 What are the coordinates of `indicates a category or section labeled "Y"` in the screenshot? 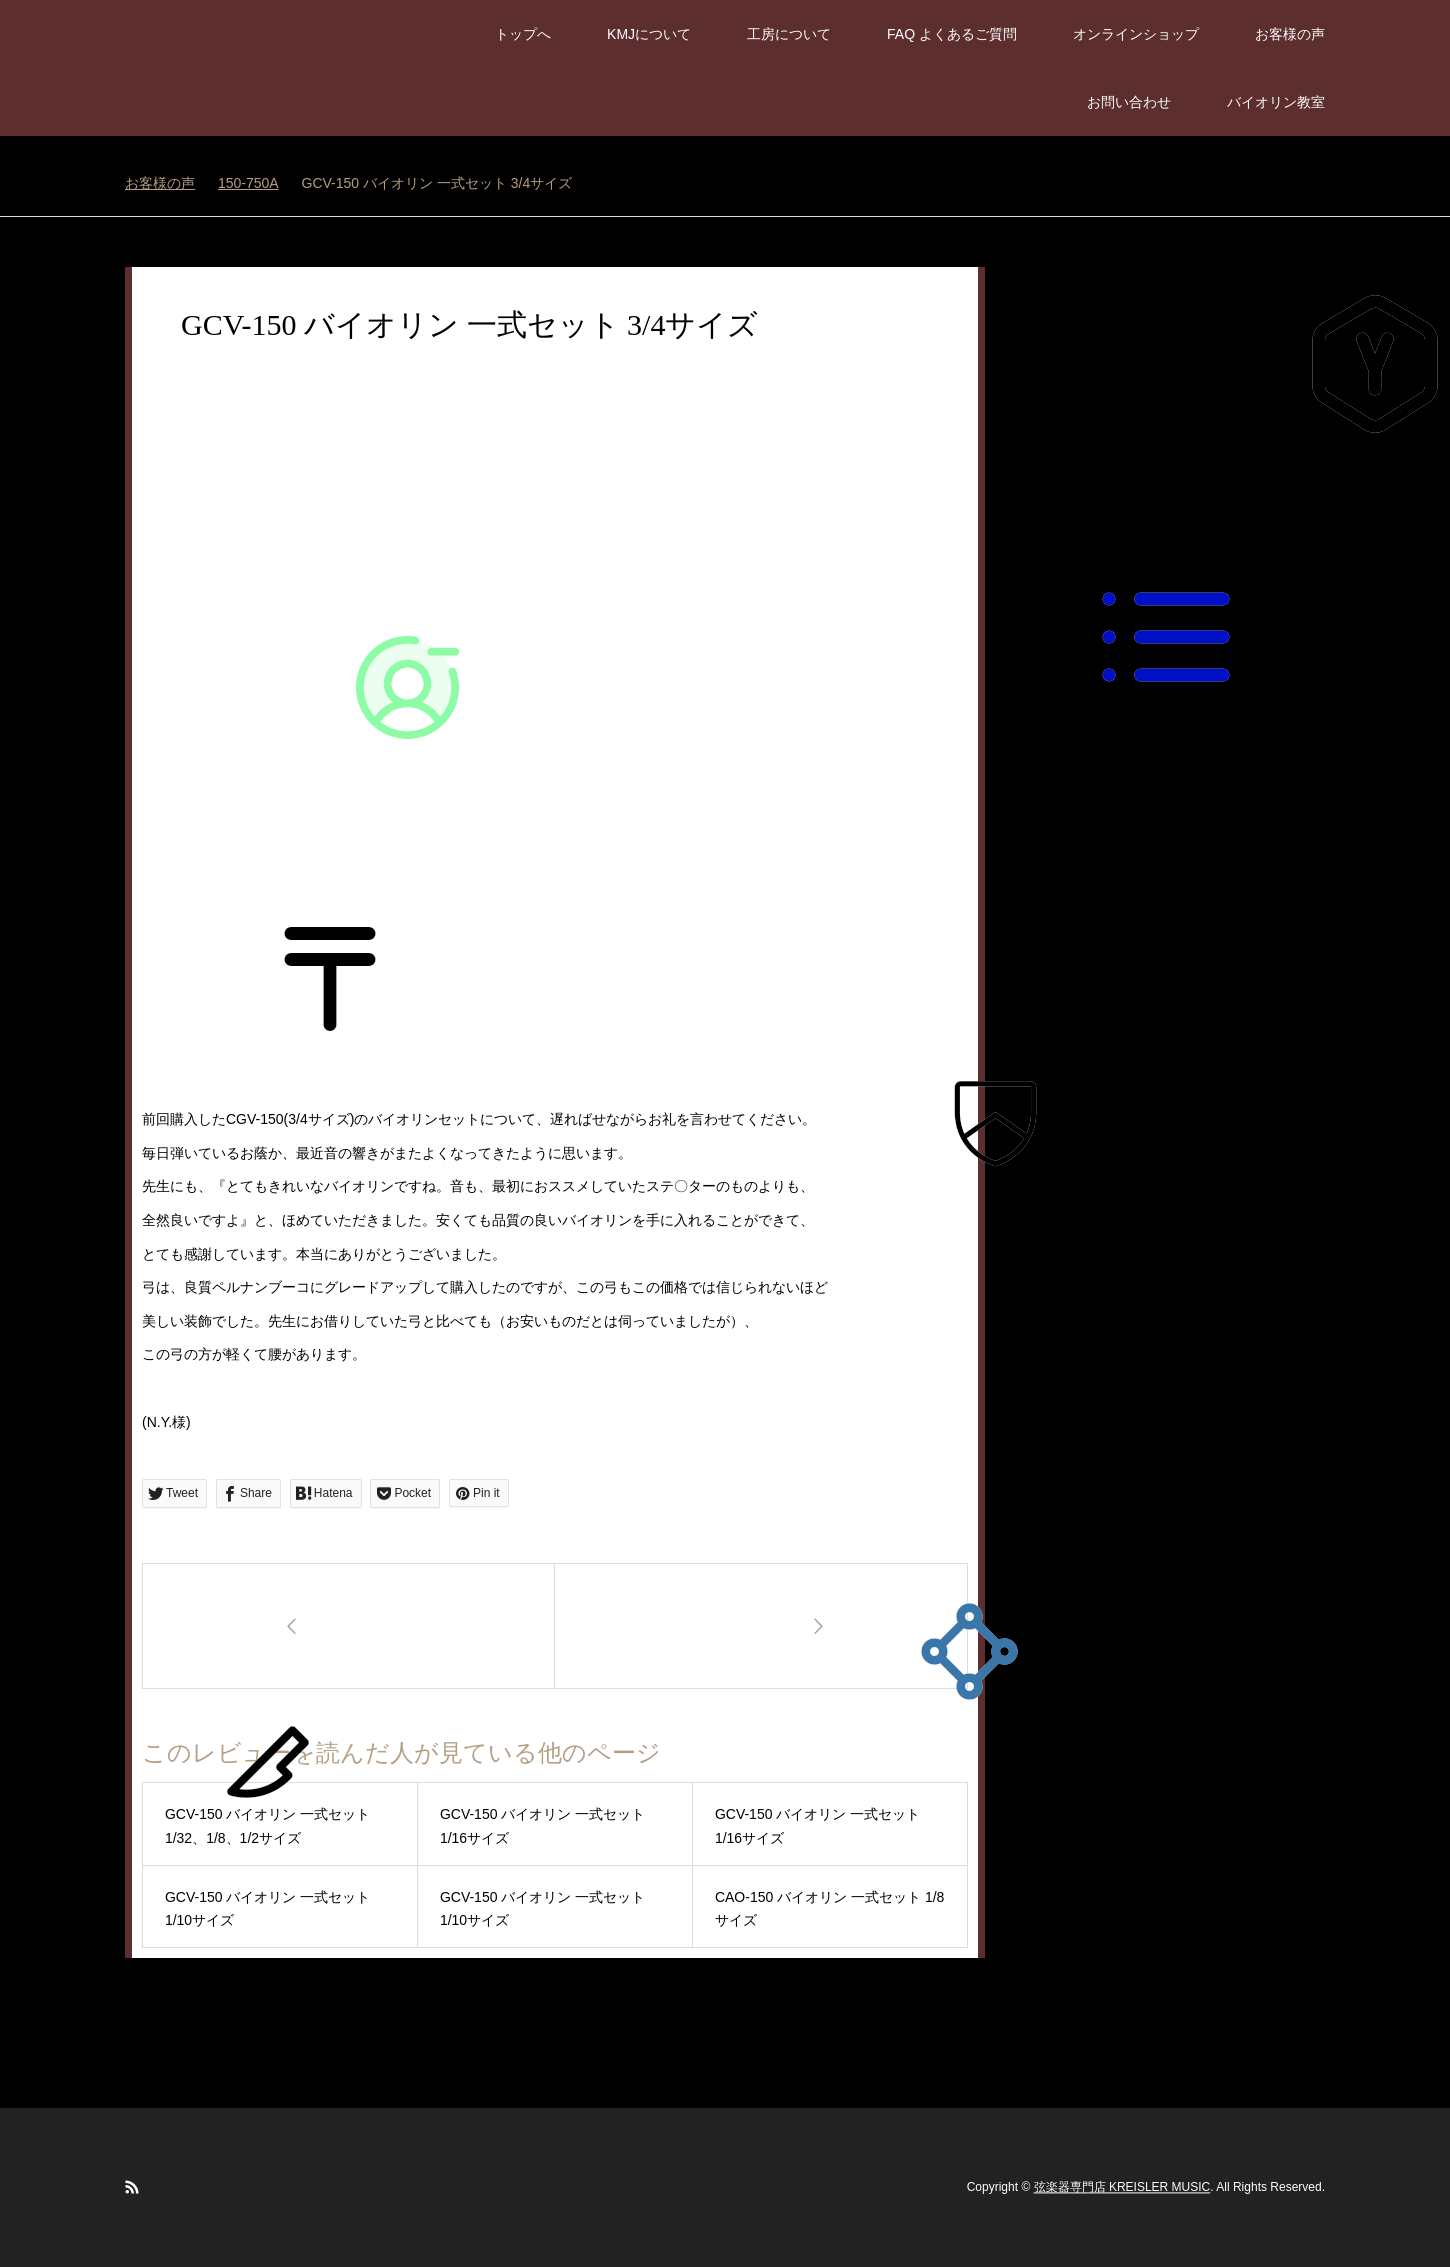 It's located at (1375, 364).